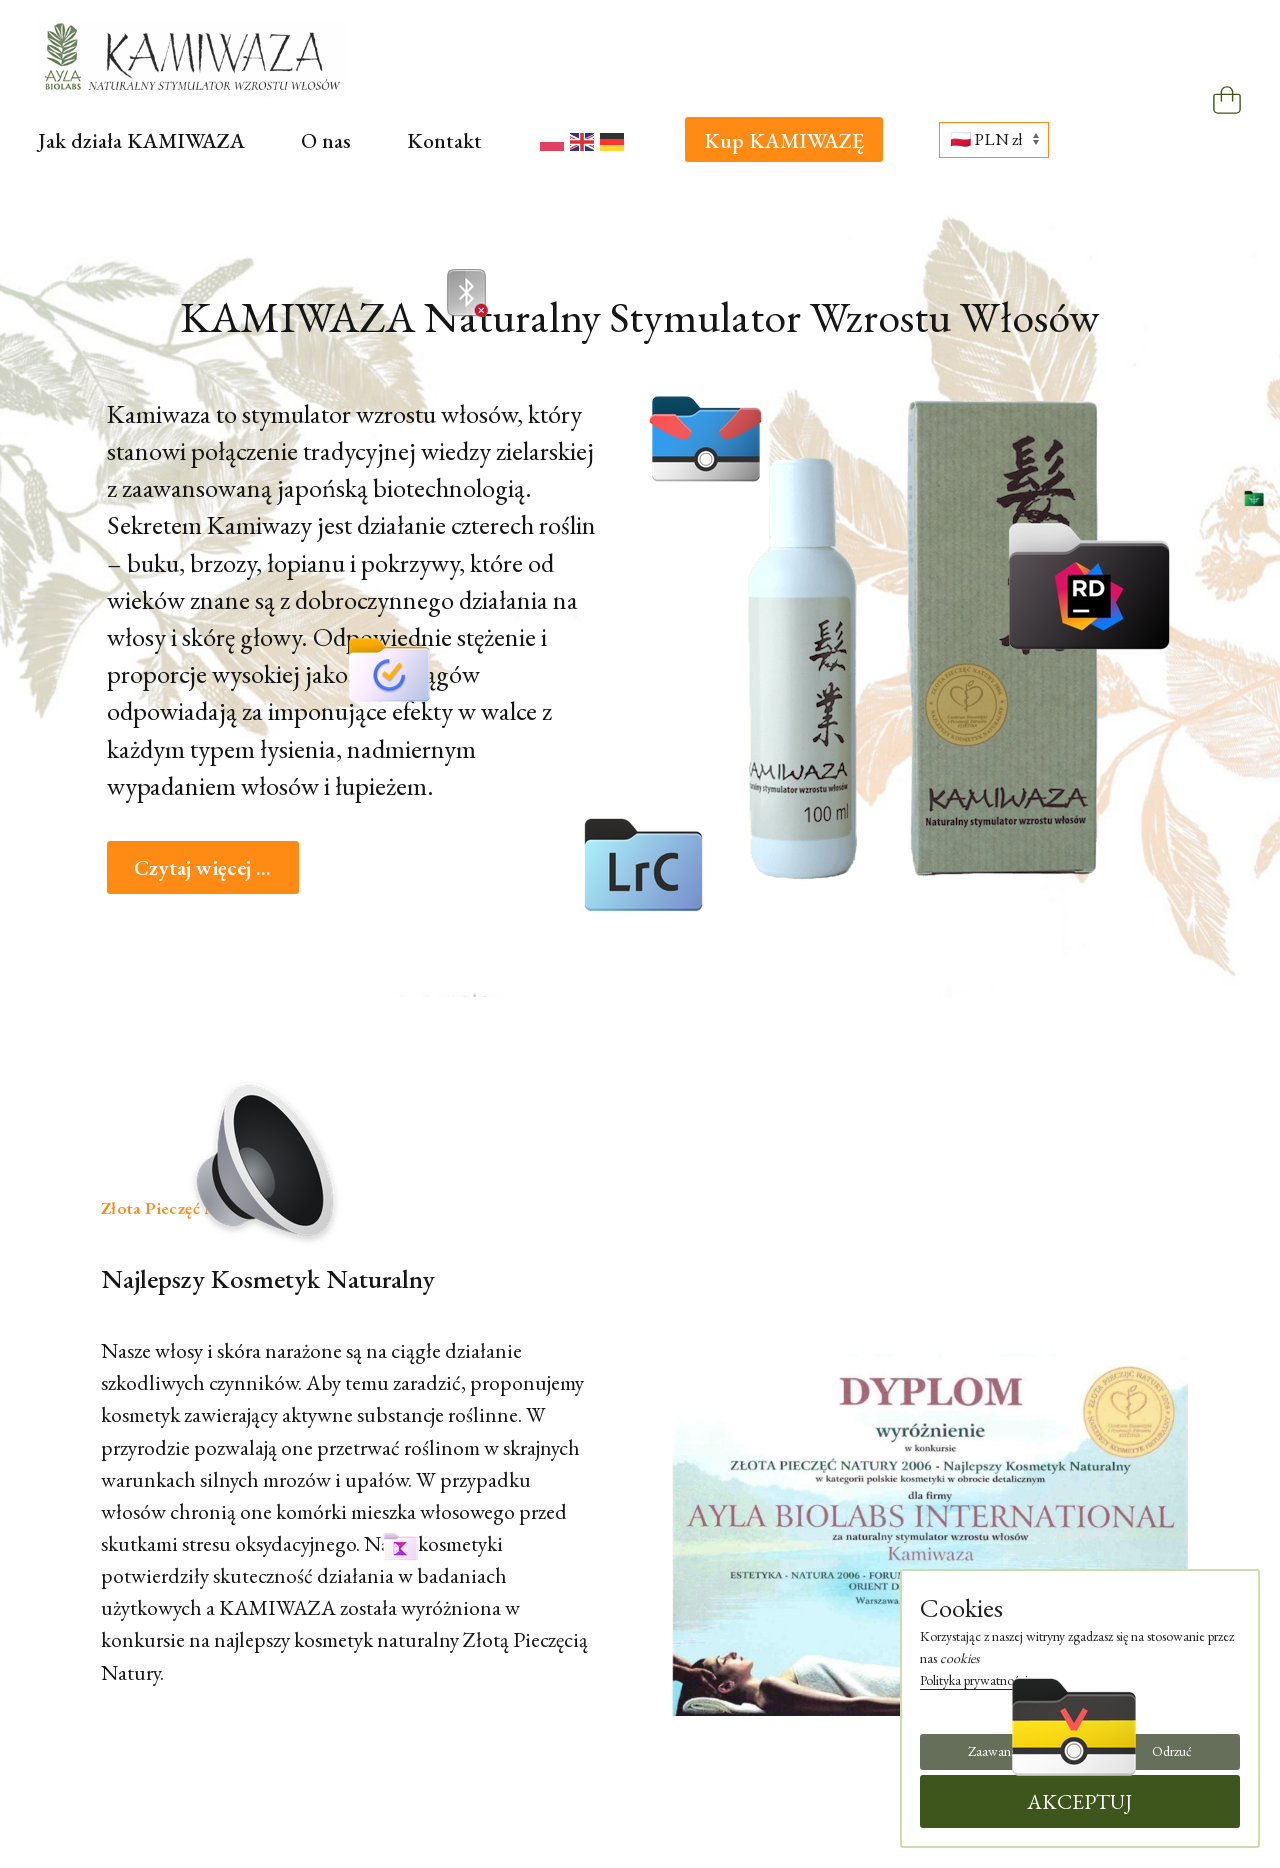  Describe the element at coordinates (643, 868) in the screenshot. I see `open folder containing adobe lightroom classic files` at that location.